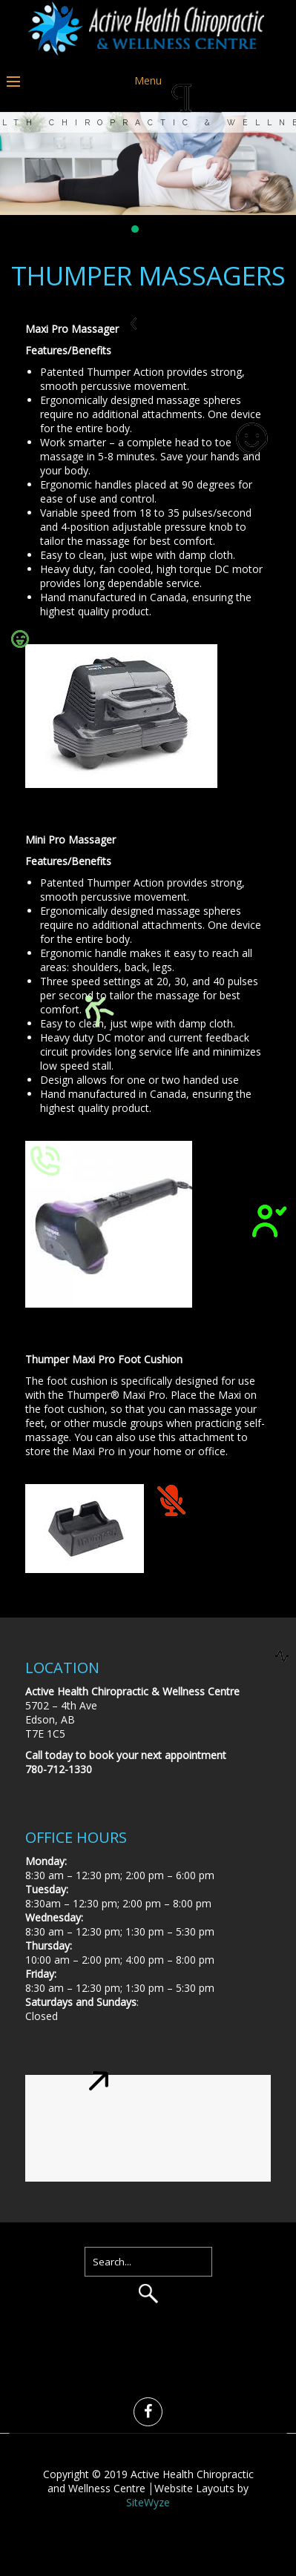 Image resolution: width=296 pixels, height=2576 pixels. Describe the element at coordinates (99, 1010) in the screenshot. I see `indicates a fall hazard or warning` at that location.